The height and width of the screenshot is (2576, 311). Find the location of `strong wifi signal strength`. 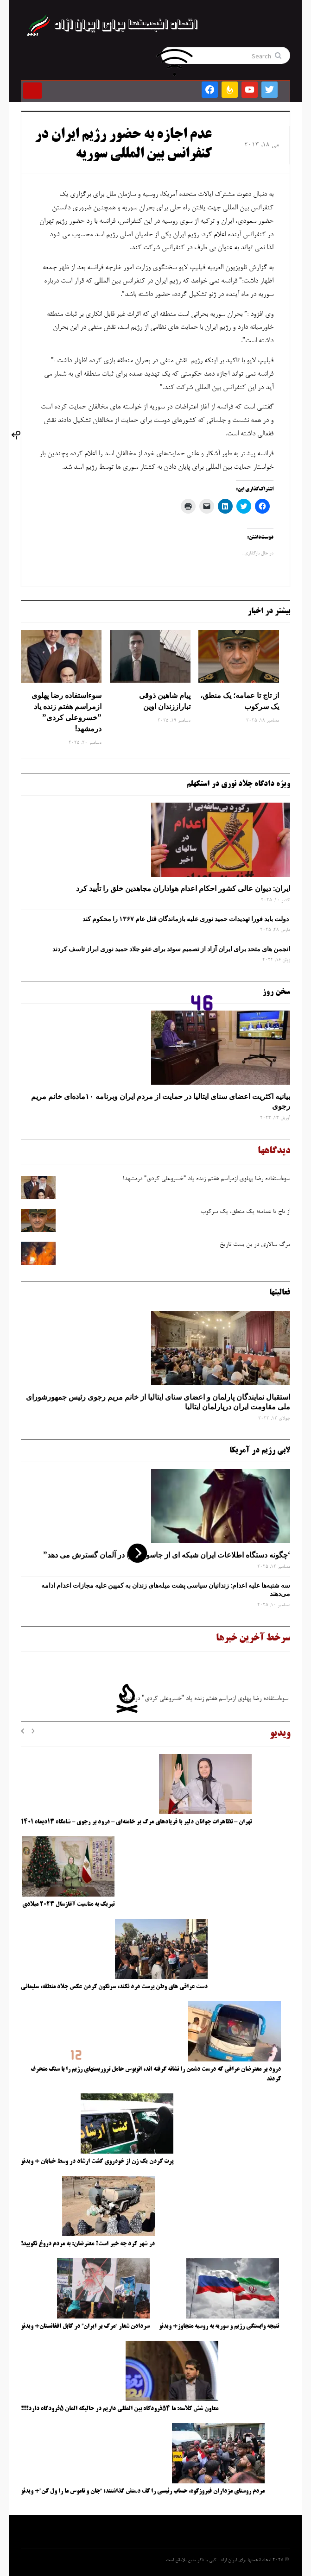

strong wifi signal strength is located at coordinates (174, 62).